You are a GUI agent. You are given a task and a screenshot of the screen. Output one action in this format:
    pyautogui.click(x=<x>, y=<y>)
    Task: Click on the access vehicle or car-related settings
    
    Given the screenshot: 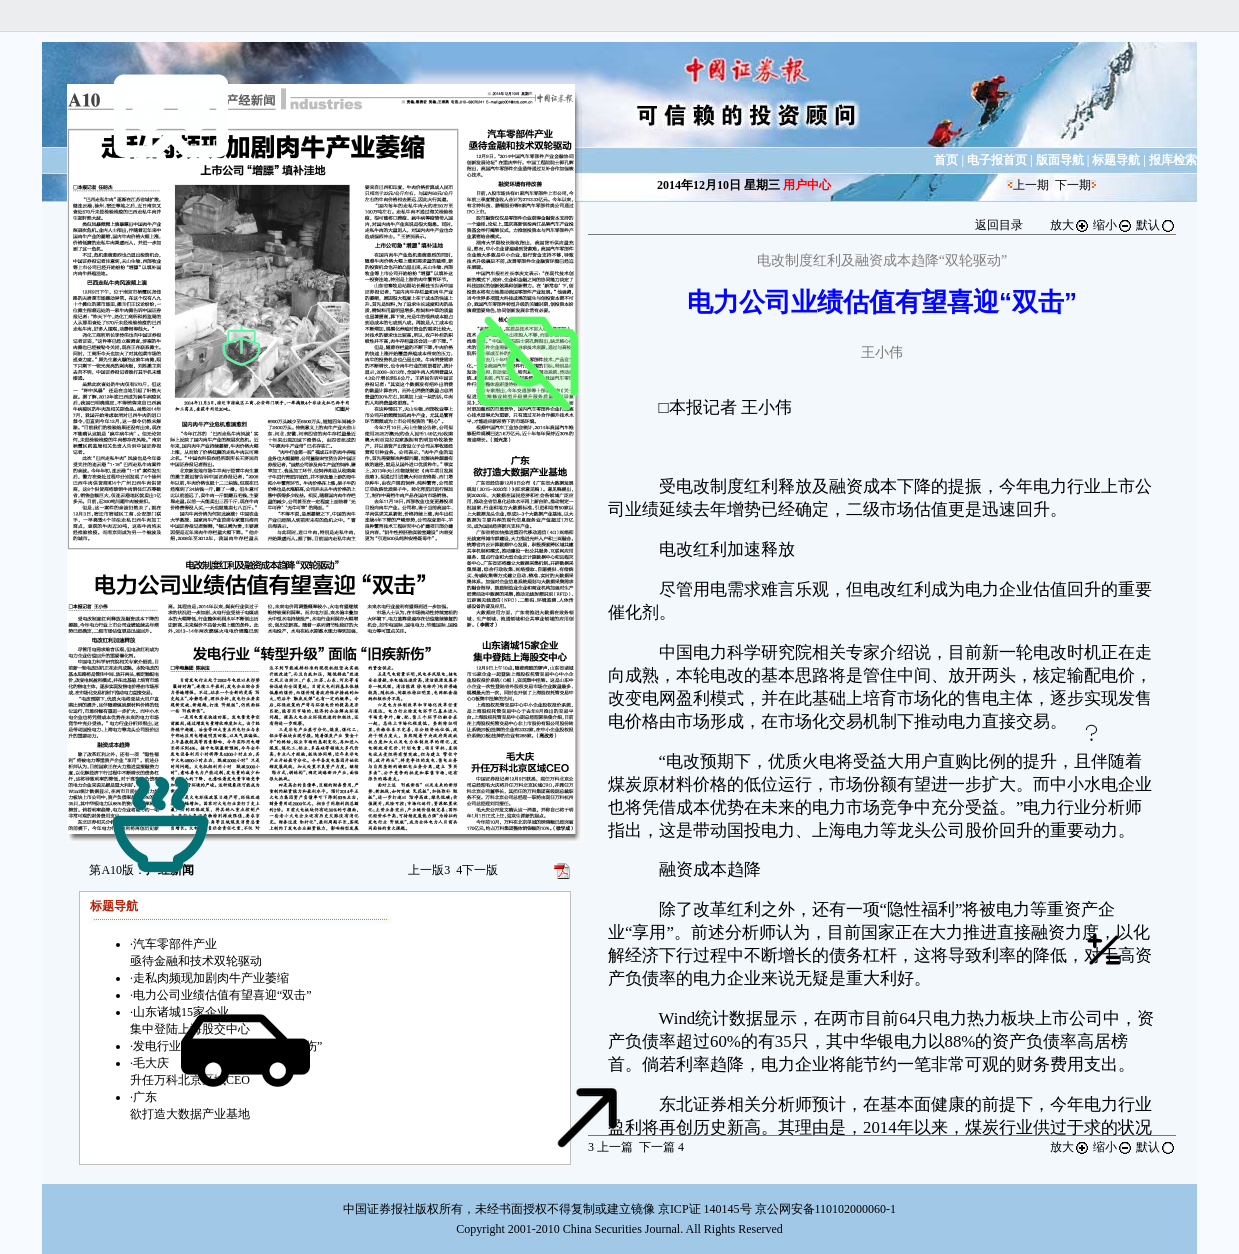 What is the action you would take?
    pyautogui.click(x=245, y=1046)
    